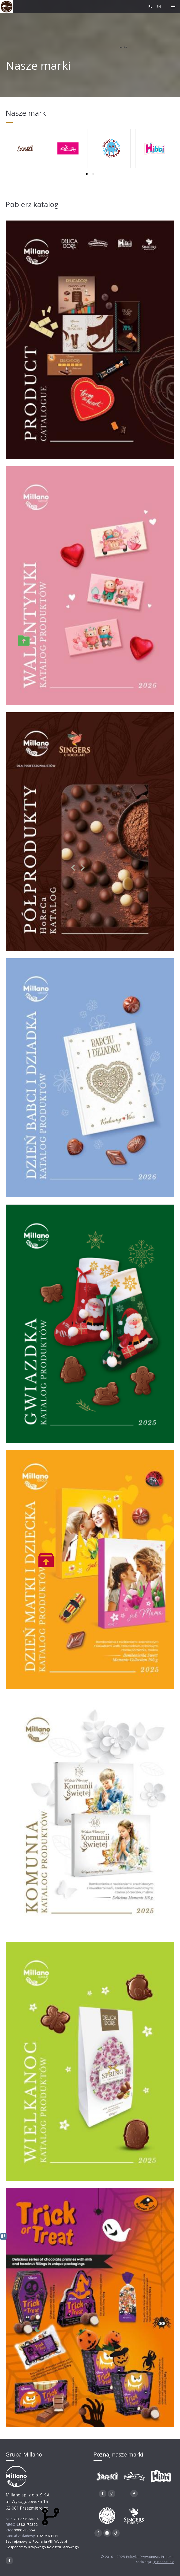  I want to click on toggle dark mode or night theme, so click(38, 2329).